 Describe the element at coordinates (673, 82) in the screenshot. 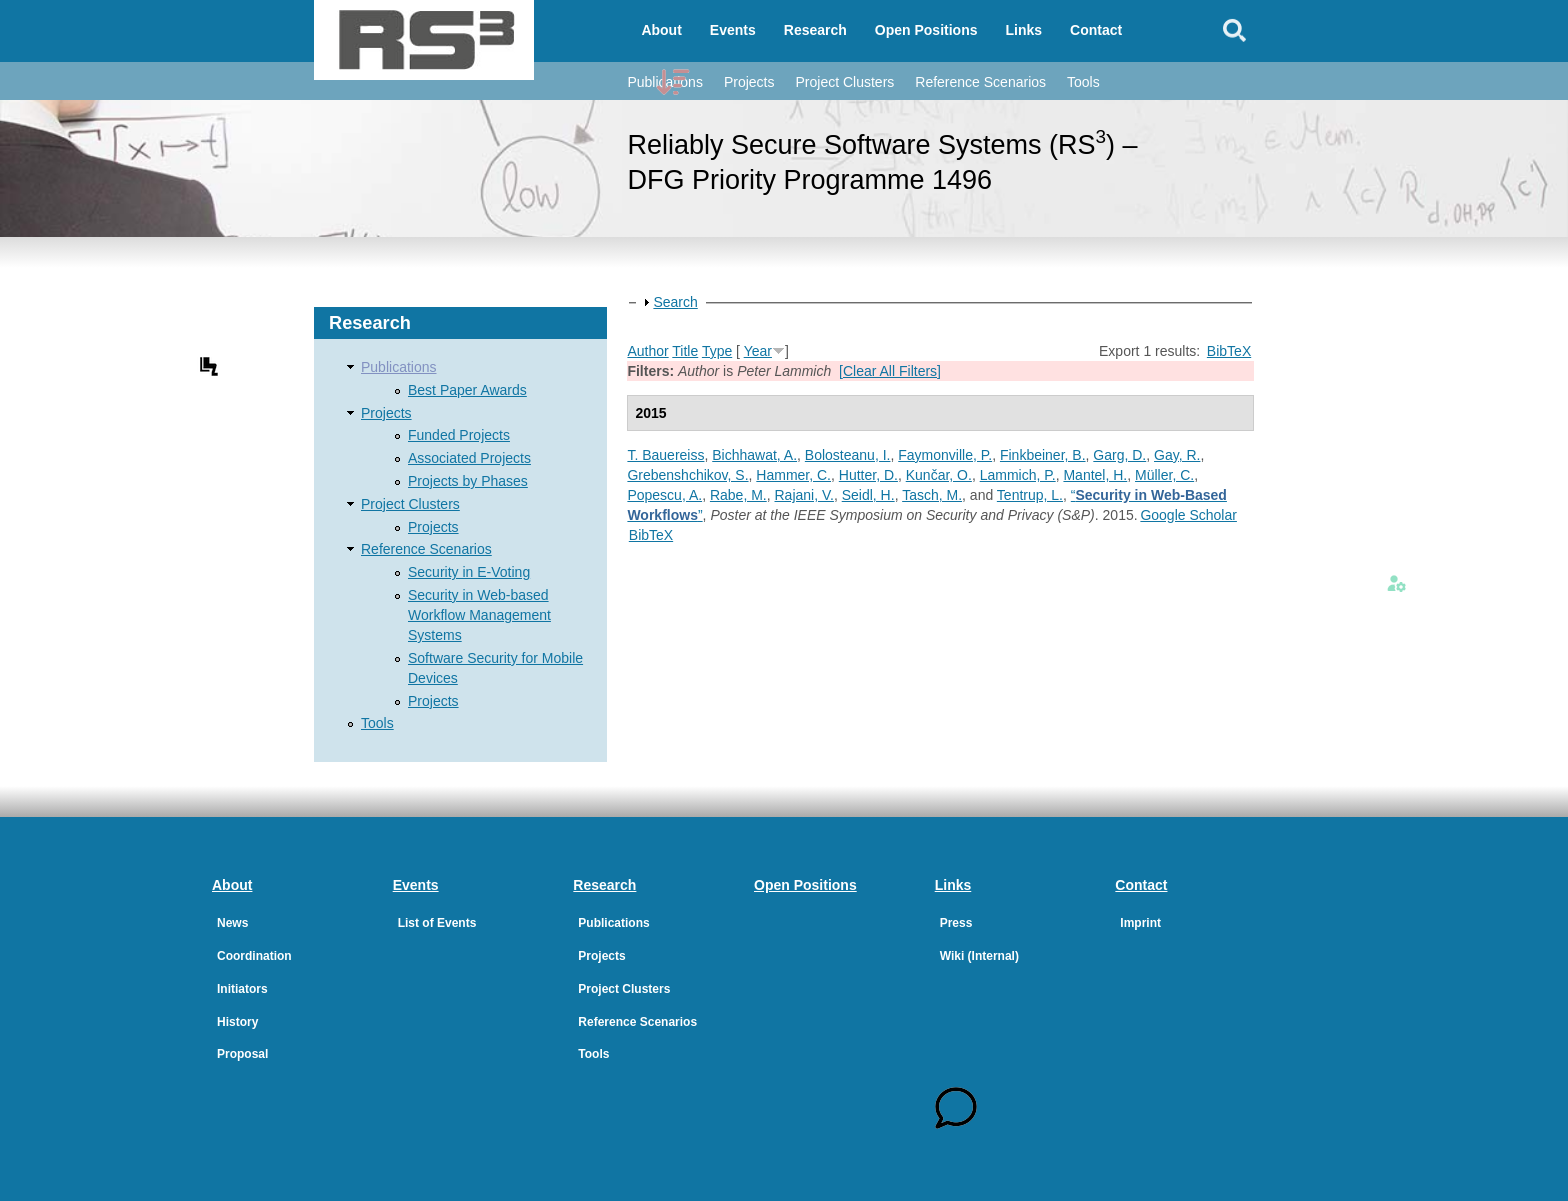

I see `sort items from largest to smallest` at that location.